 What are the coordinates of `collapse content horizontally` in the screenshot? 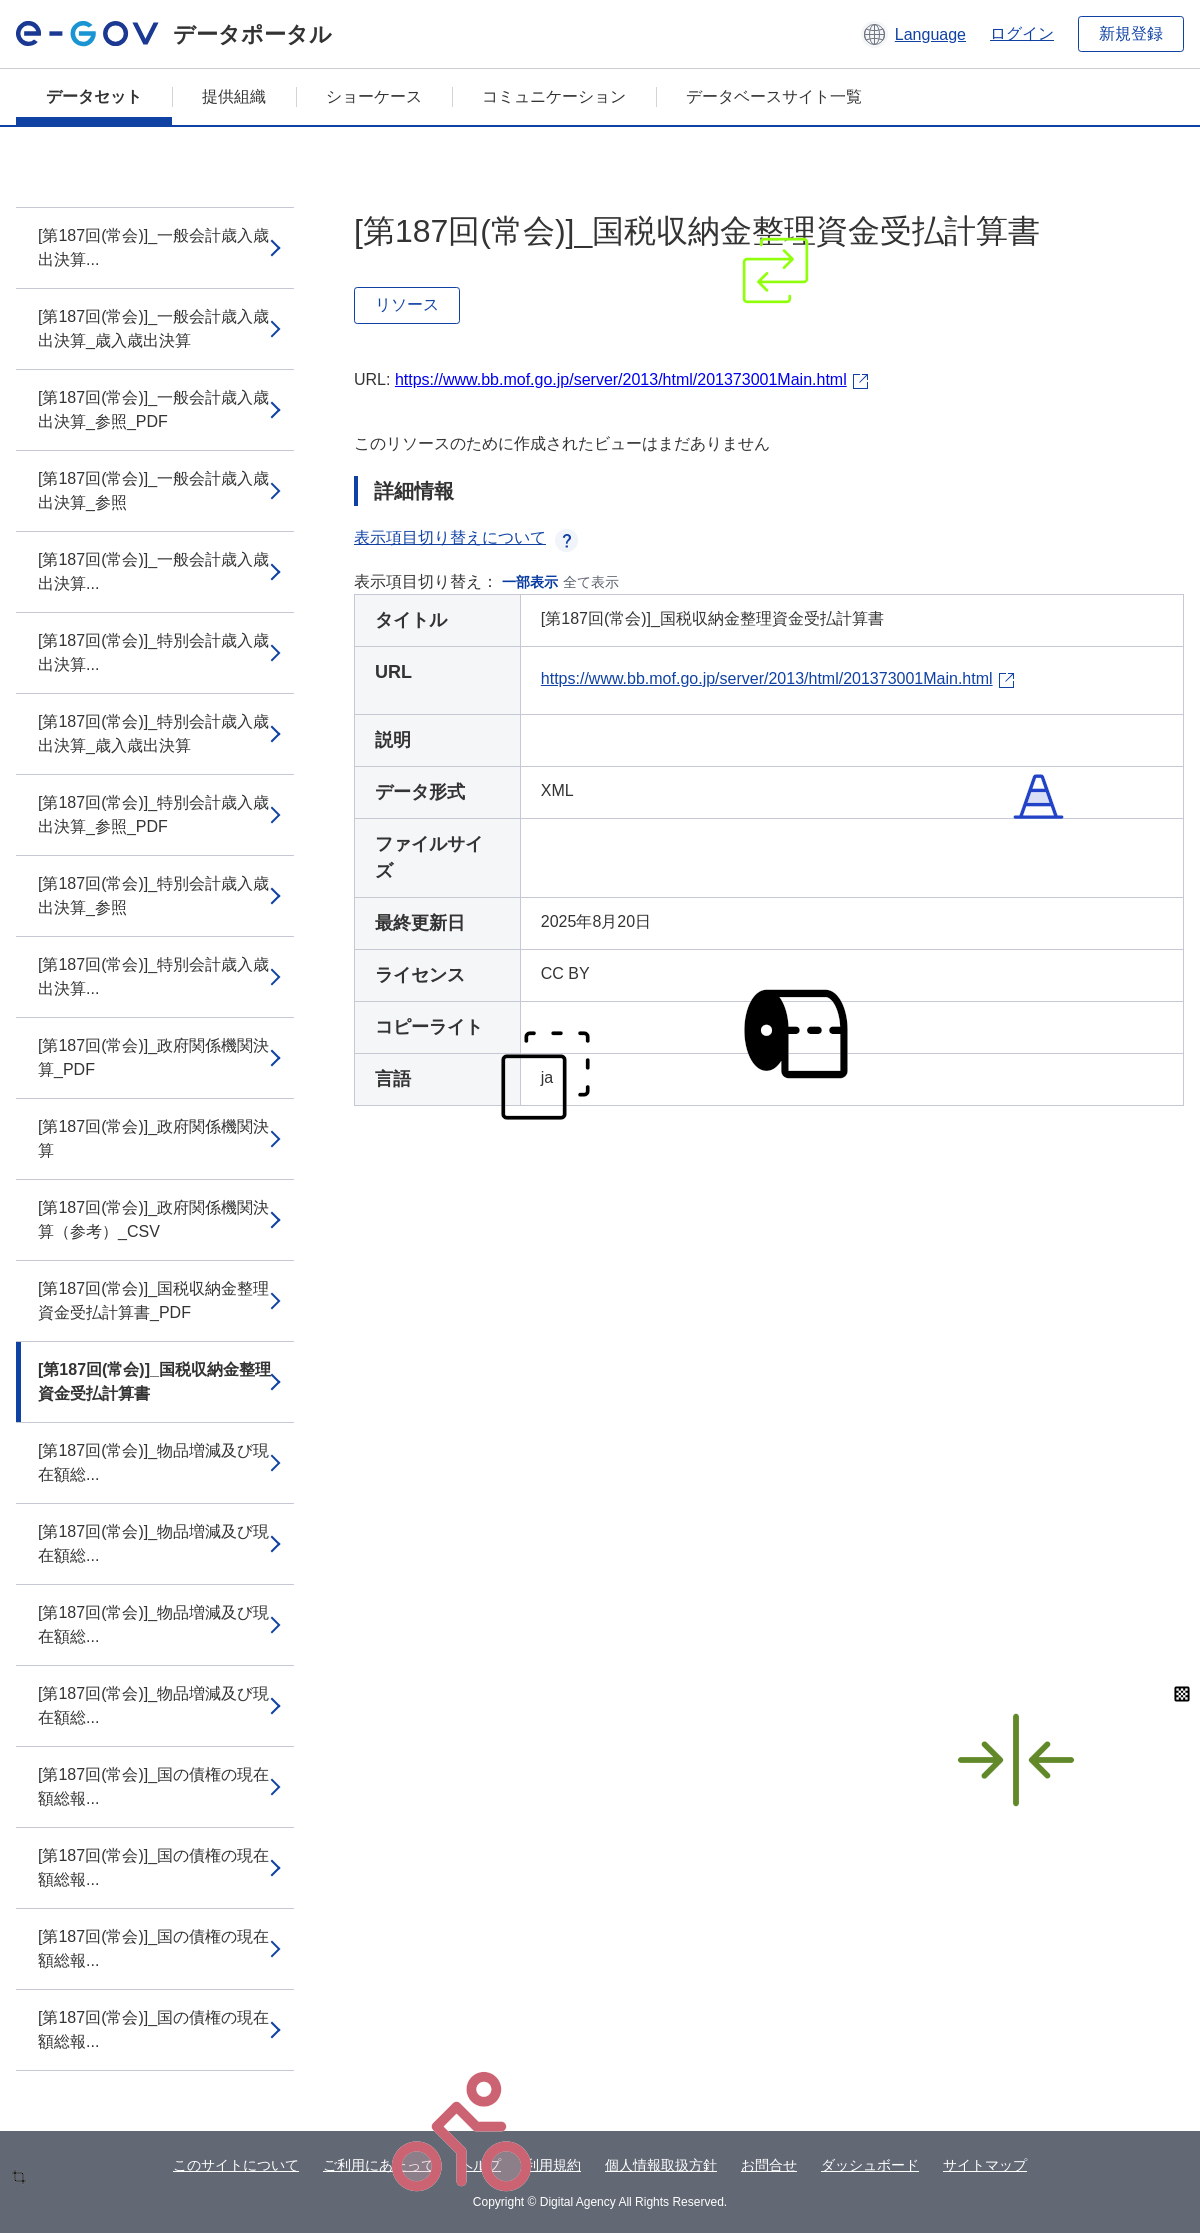 It's located at (1016, 1760).